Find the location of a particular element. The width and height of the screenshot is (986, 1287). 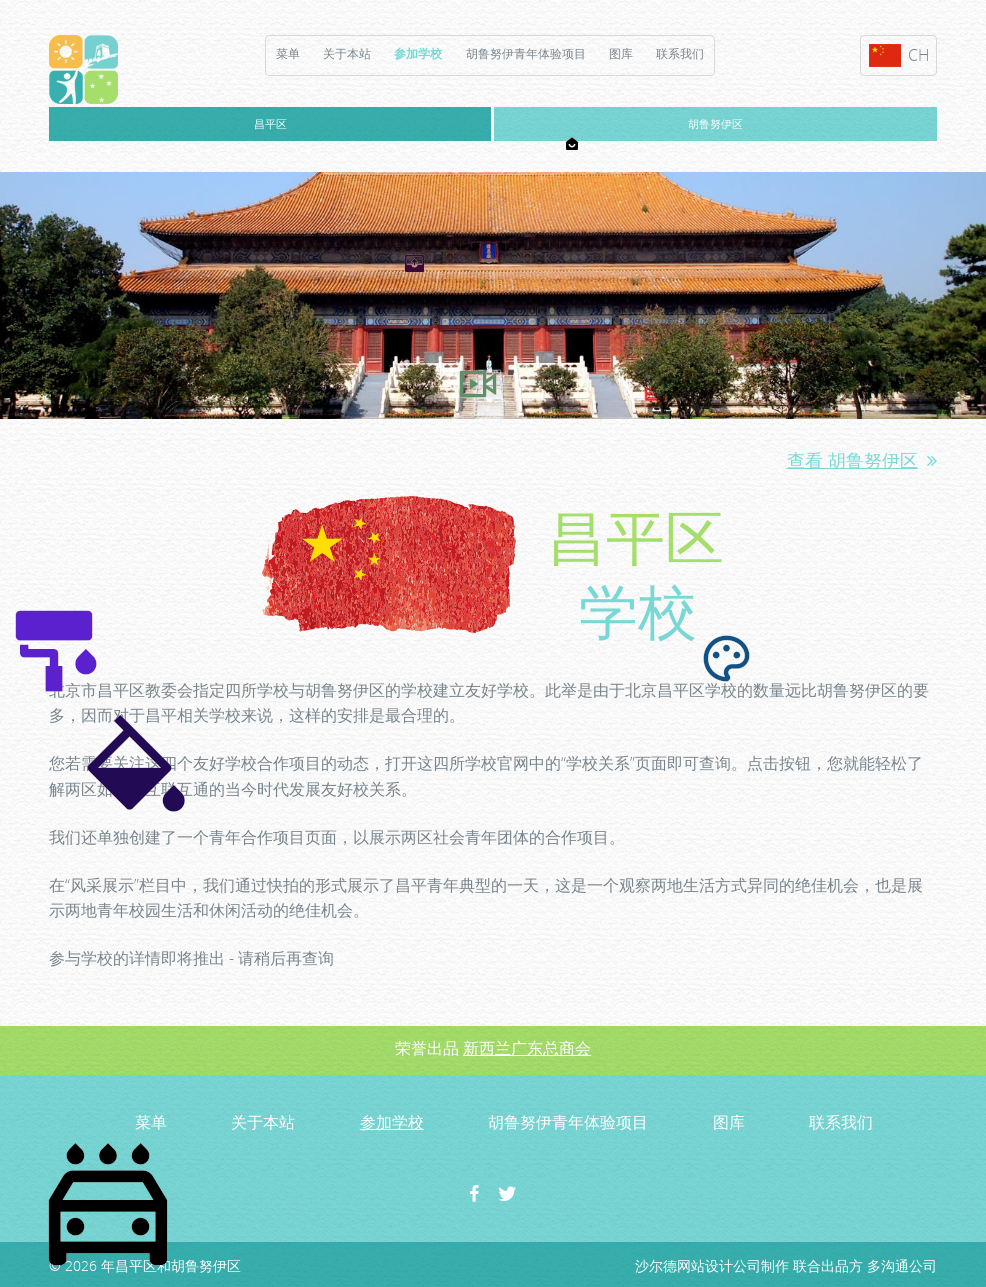

export or upload a file is located at coordinates (414, 263).